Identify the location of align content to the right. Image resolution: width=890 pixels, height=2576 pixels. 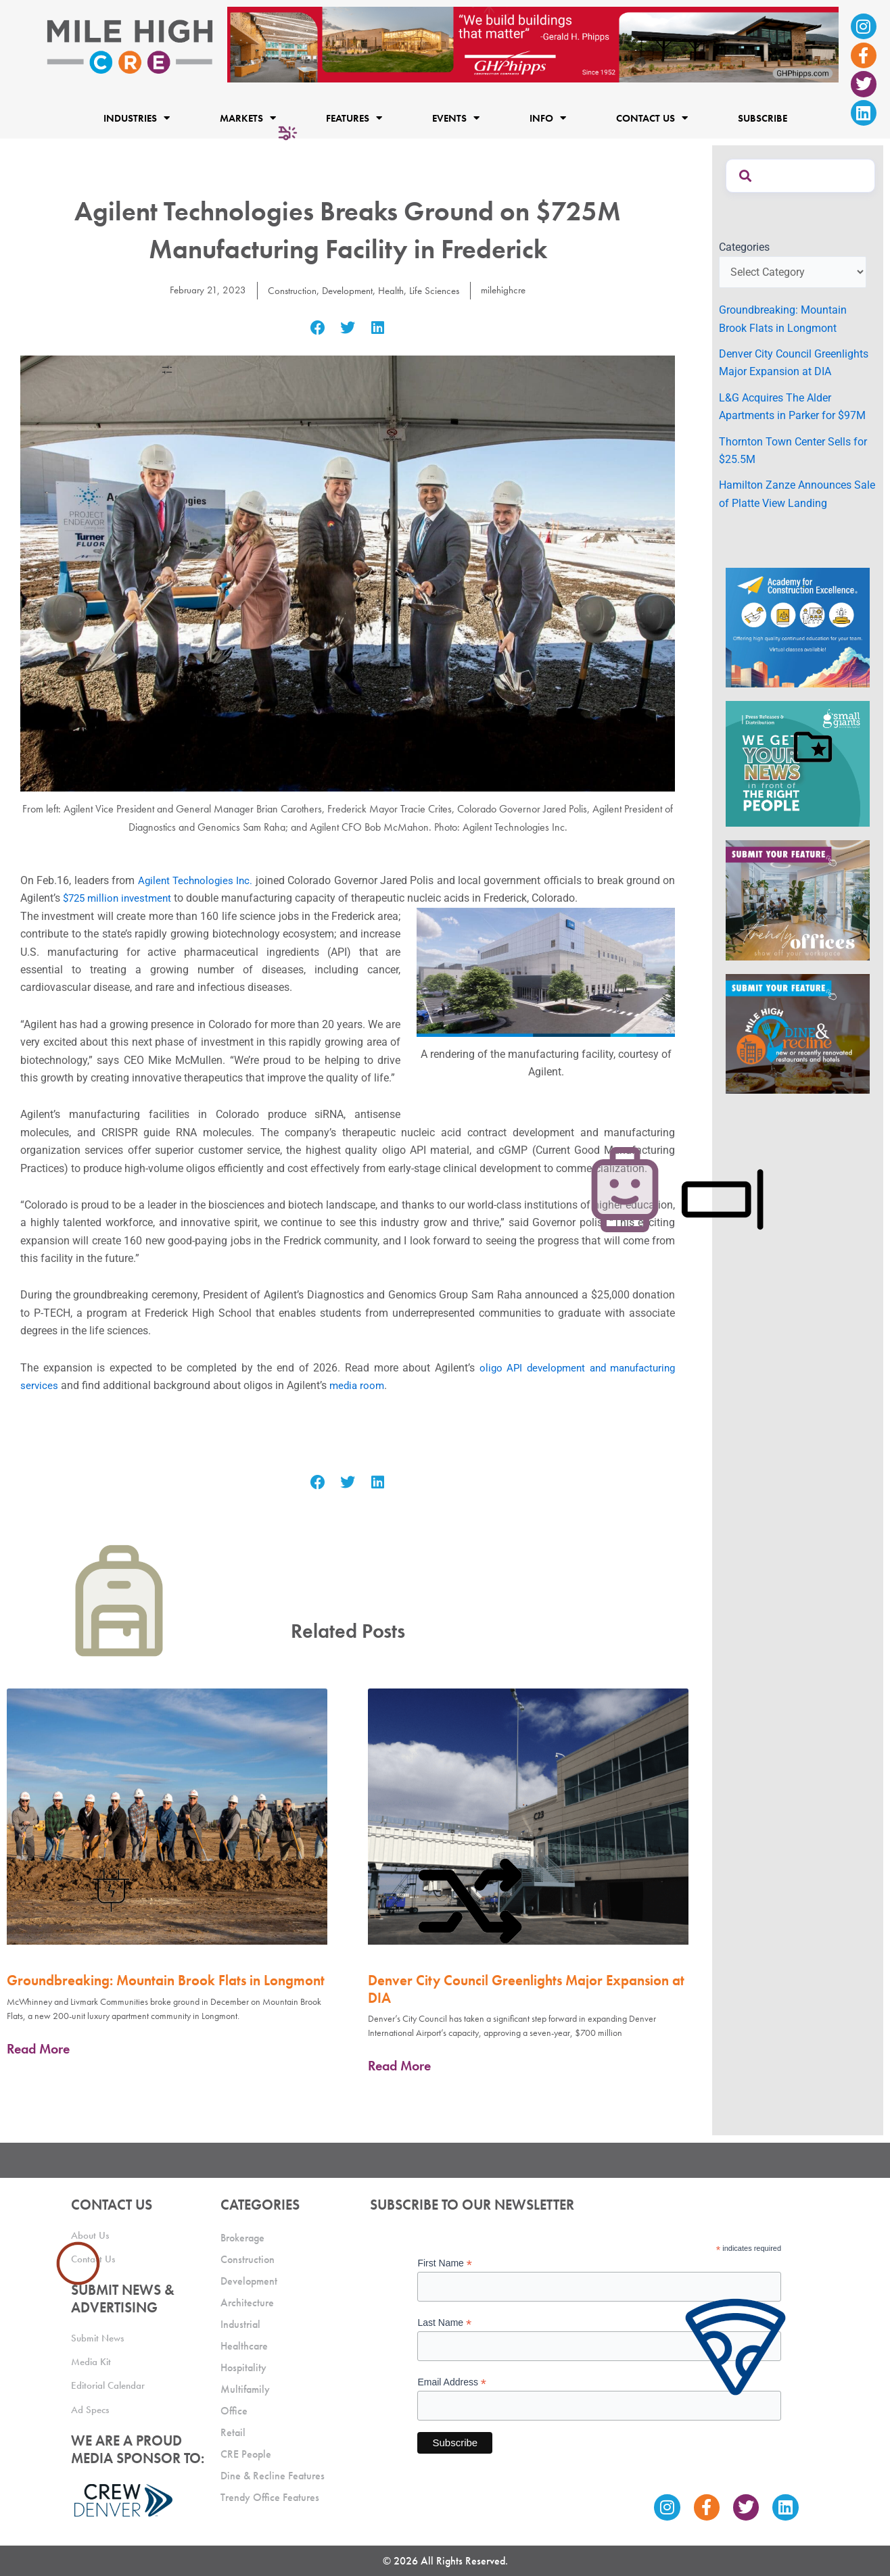
(724, 1199).